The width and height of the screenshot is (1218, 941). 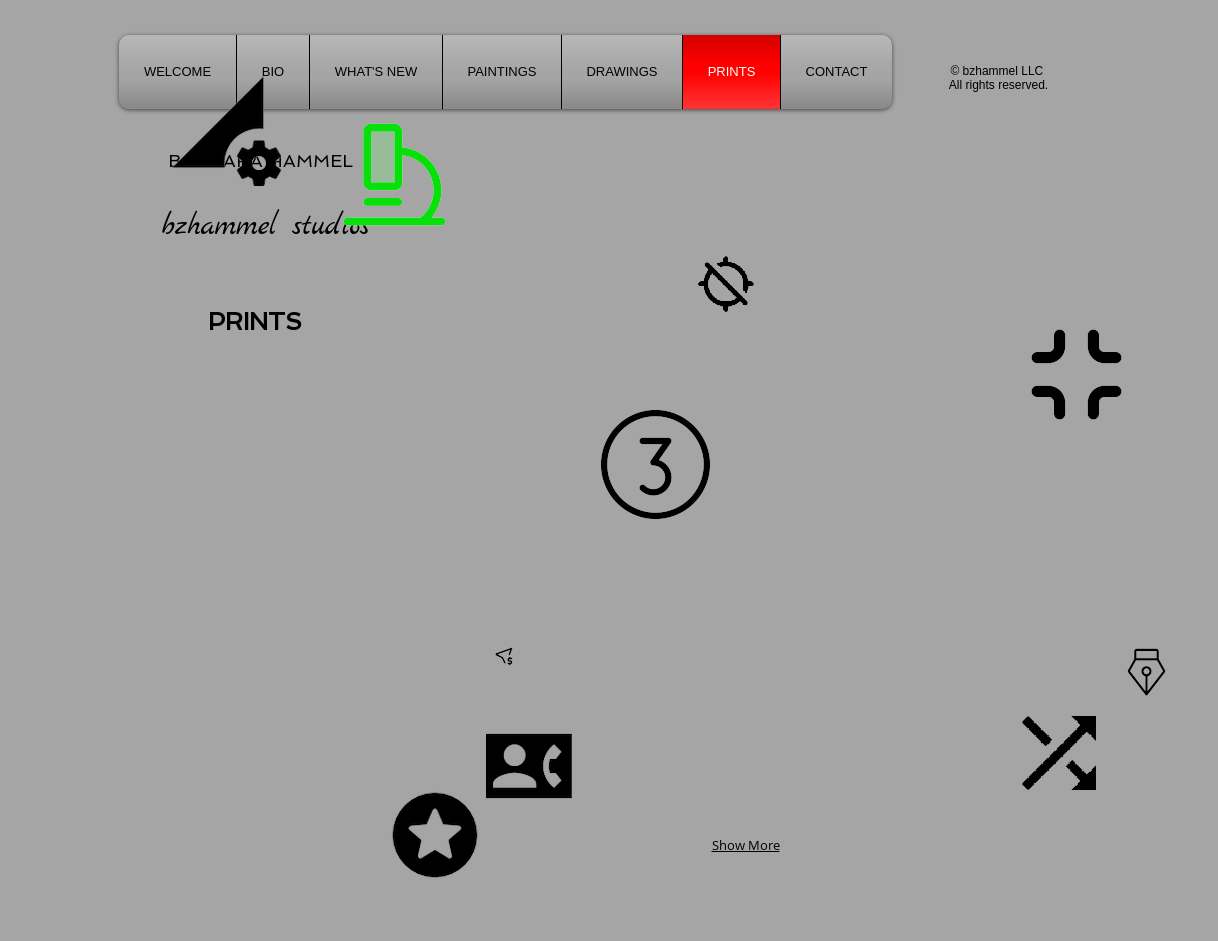 What do you see at coordinates (1146, 670) in the screenshot?
I see `access drawing or illustration tools` at bounding box center [1146, 670].